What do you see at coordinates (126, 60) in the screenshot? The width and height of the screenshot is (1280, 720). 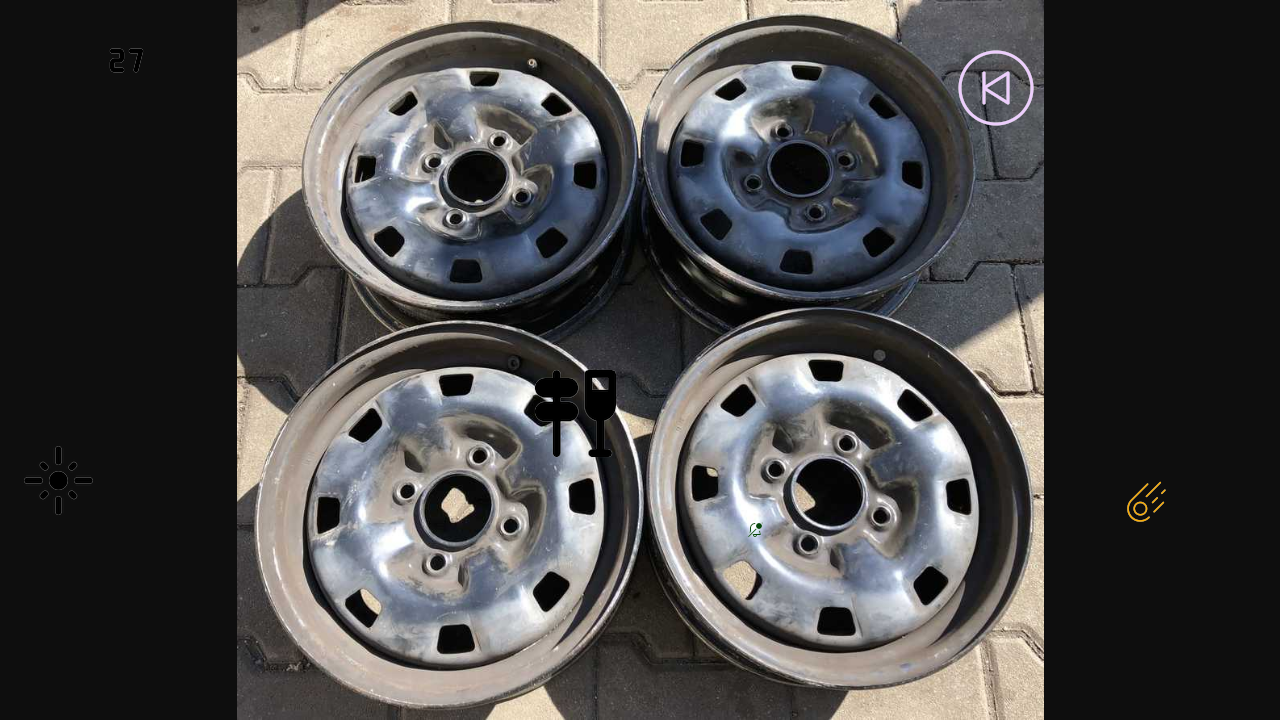 I see `indicates item number 27 in a list or sequence` at bounding box center [126, 60].